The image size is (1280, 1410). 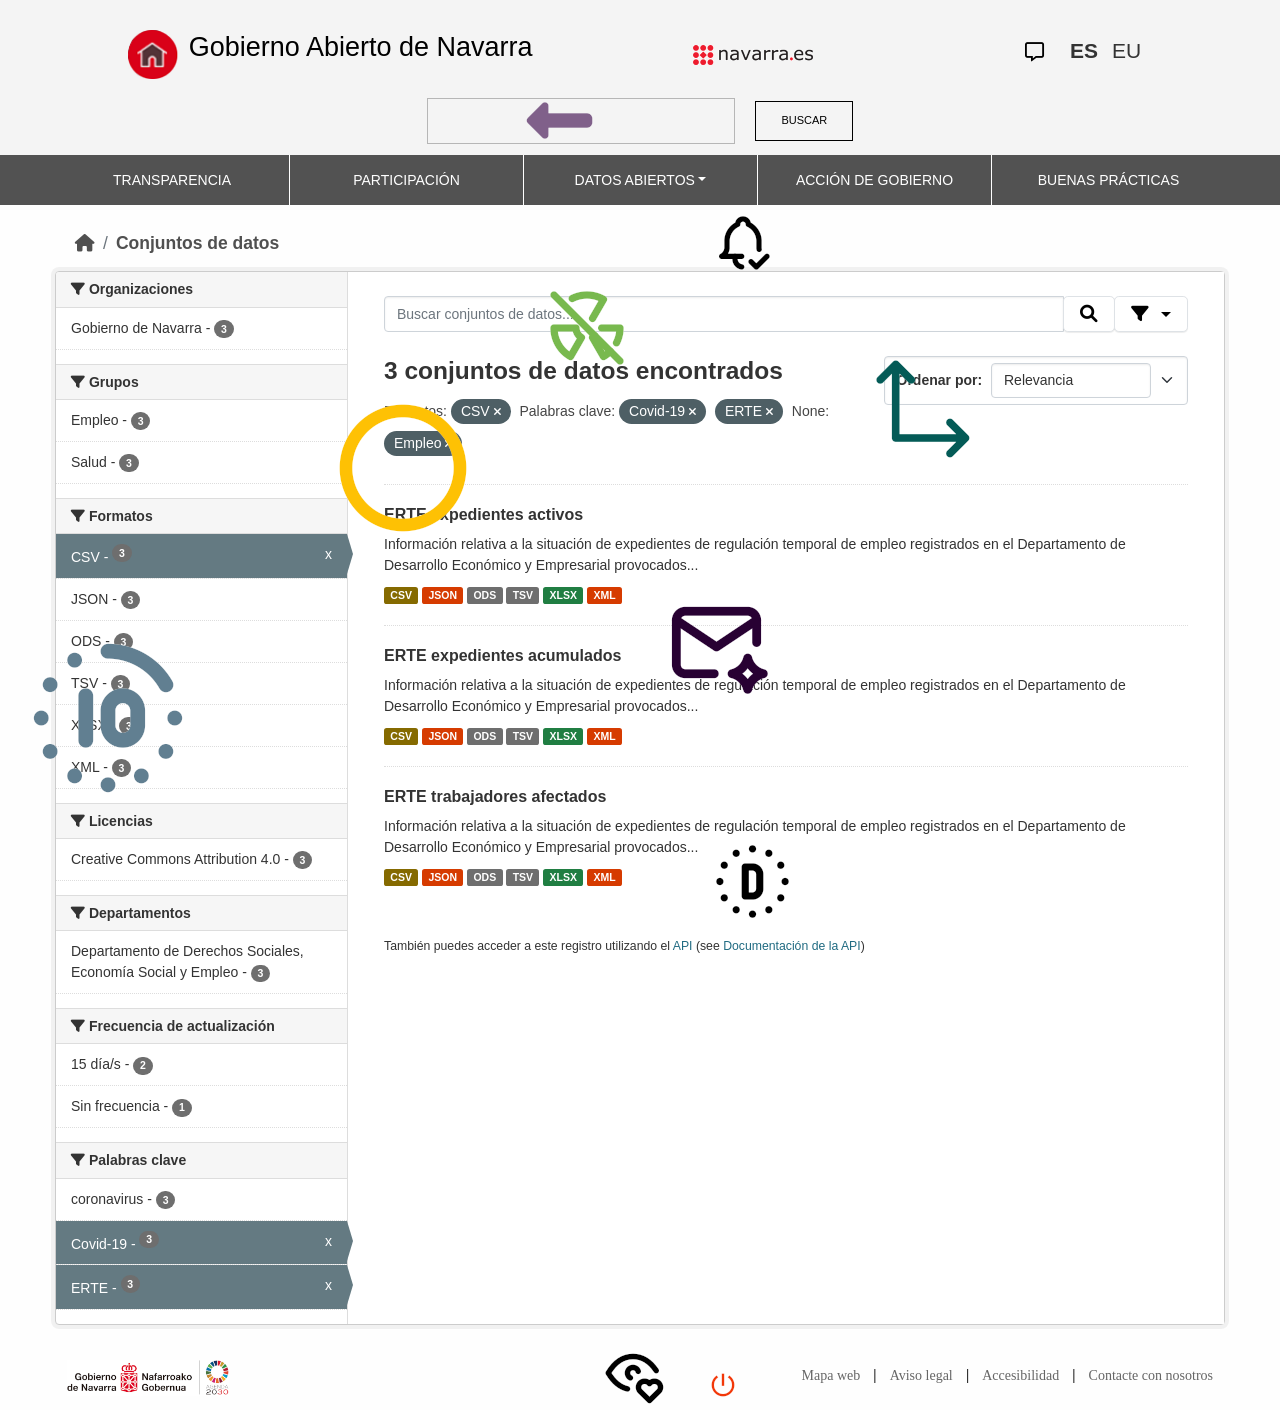 I want to click on AI-powered email or smart compose feature, so click(x=716, y=642).